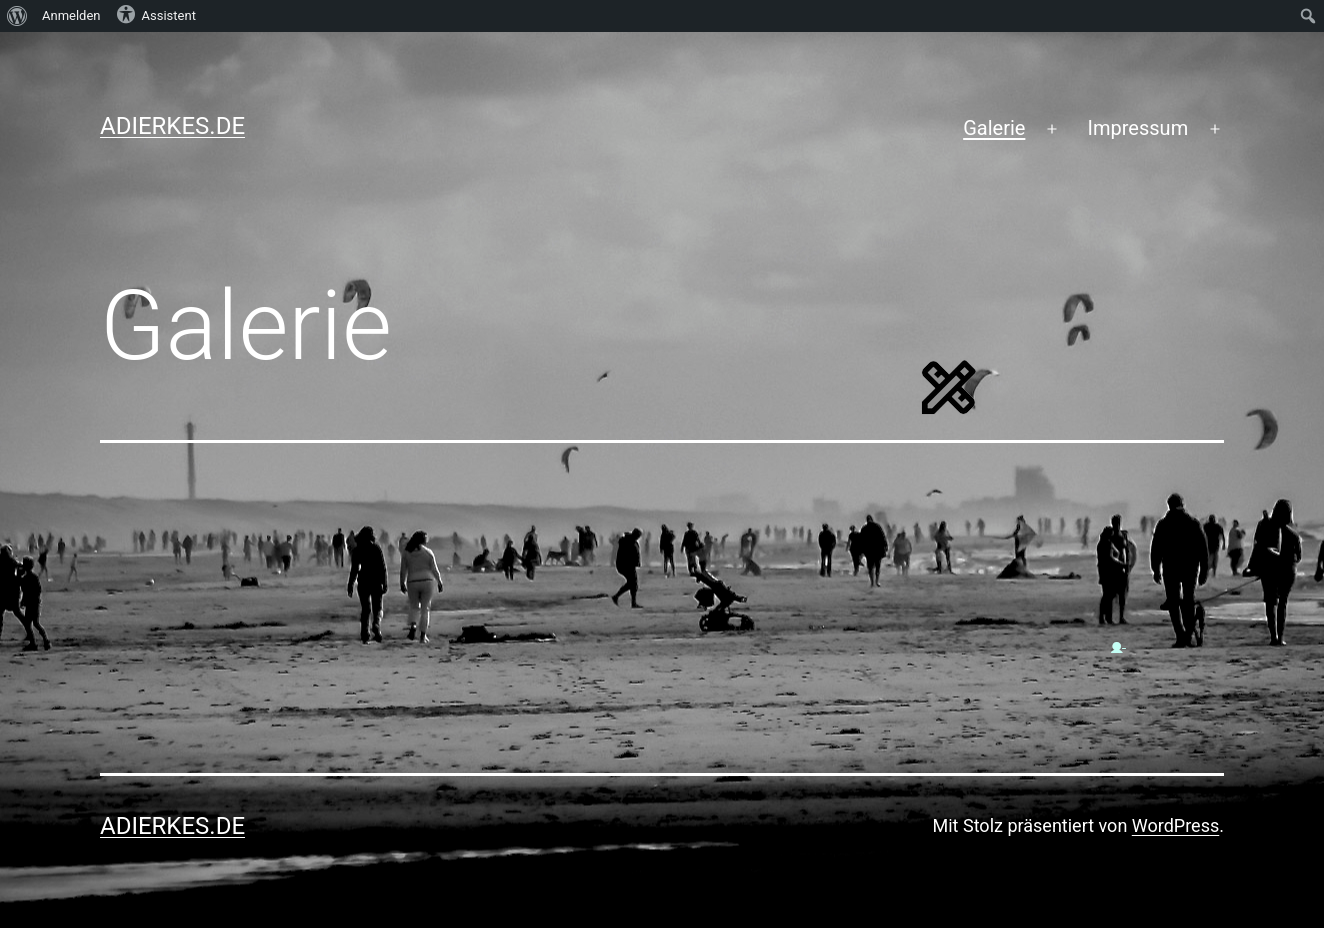  What do you see at coordinates (1118, 648) in the screenshot?
I see `remove a user or contact` at bounding box center [1118, 648].